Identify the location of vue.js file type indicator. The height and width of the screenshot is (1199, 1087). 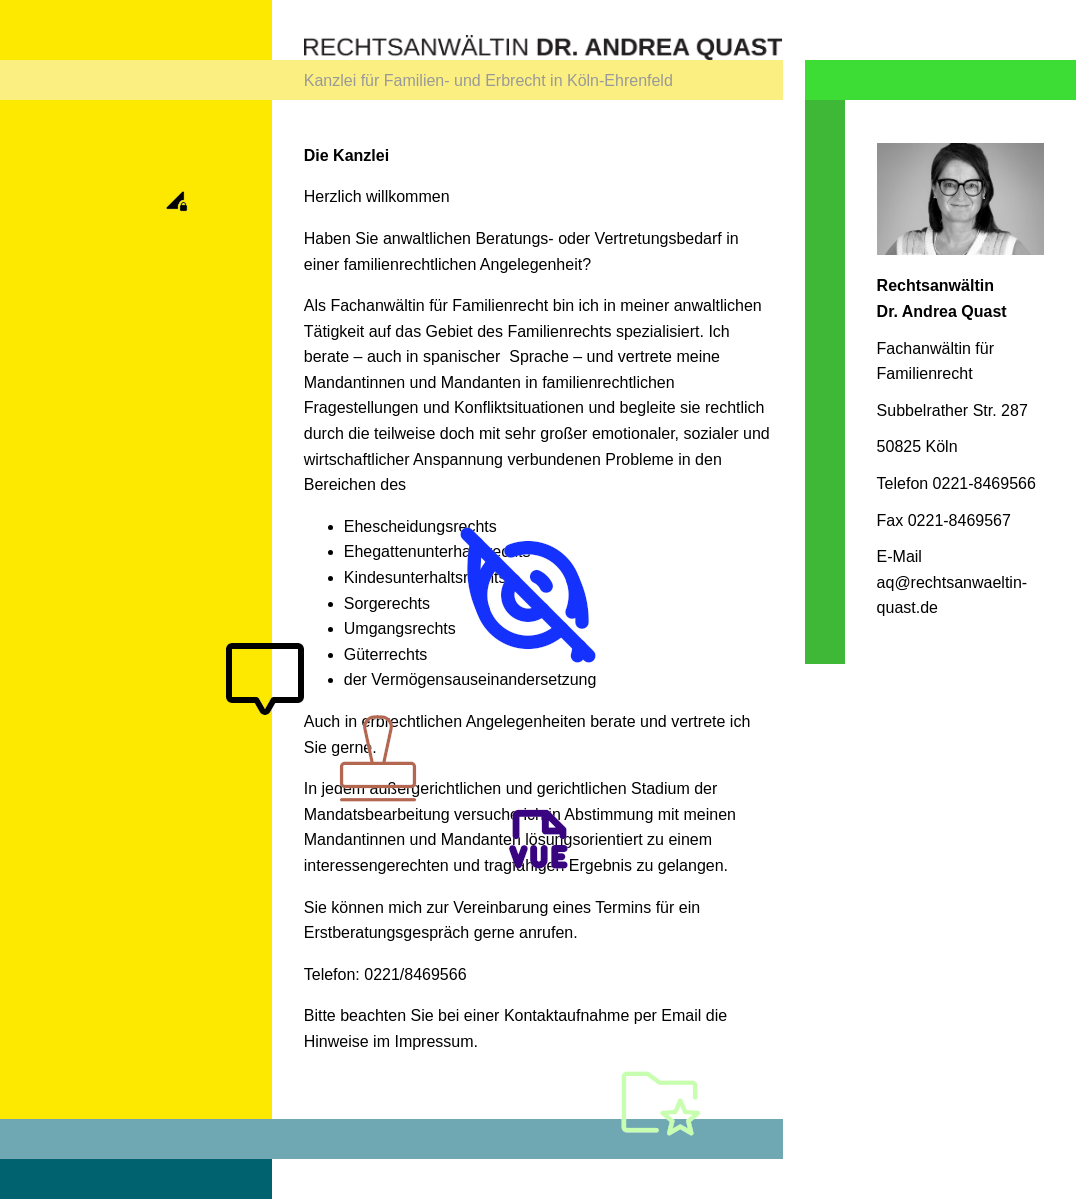
(539, 841).